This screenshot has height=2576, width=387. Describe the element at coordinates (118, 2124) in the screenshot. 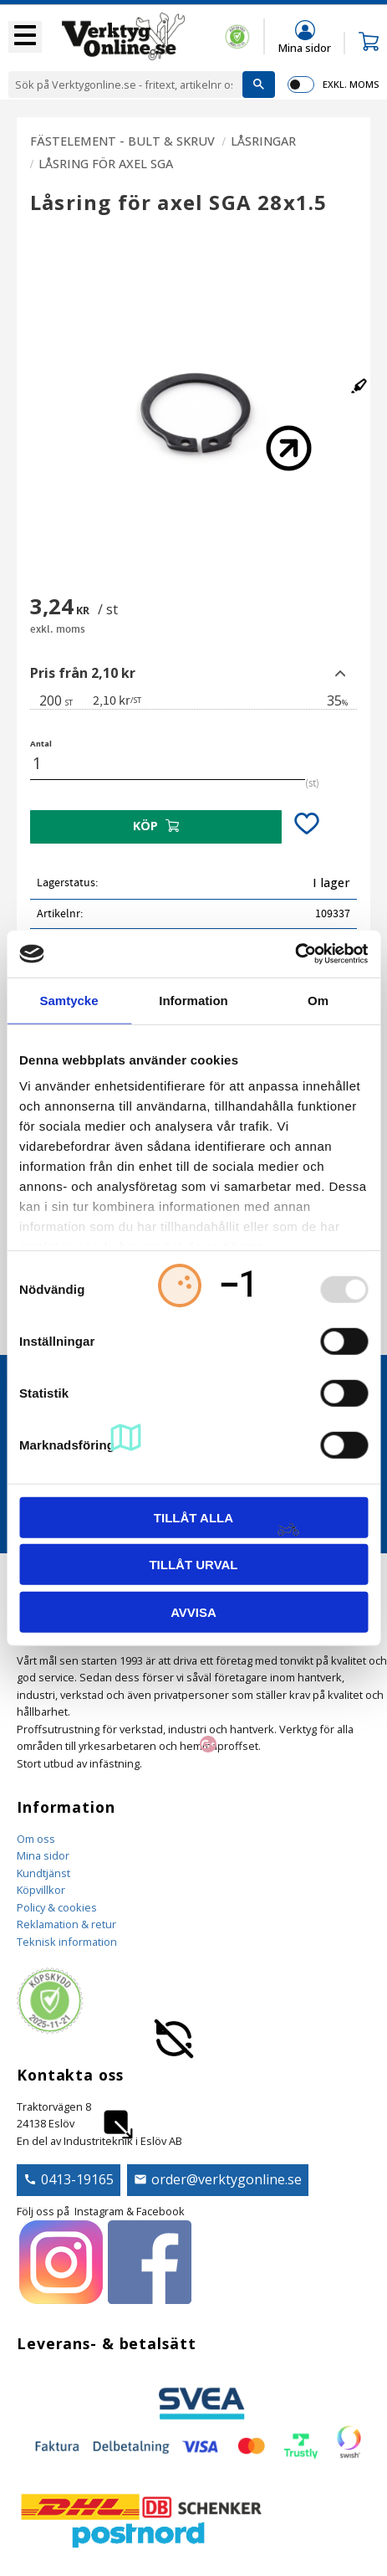

I see `resize or scale down an element` at that location.